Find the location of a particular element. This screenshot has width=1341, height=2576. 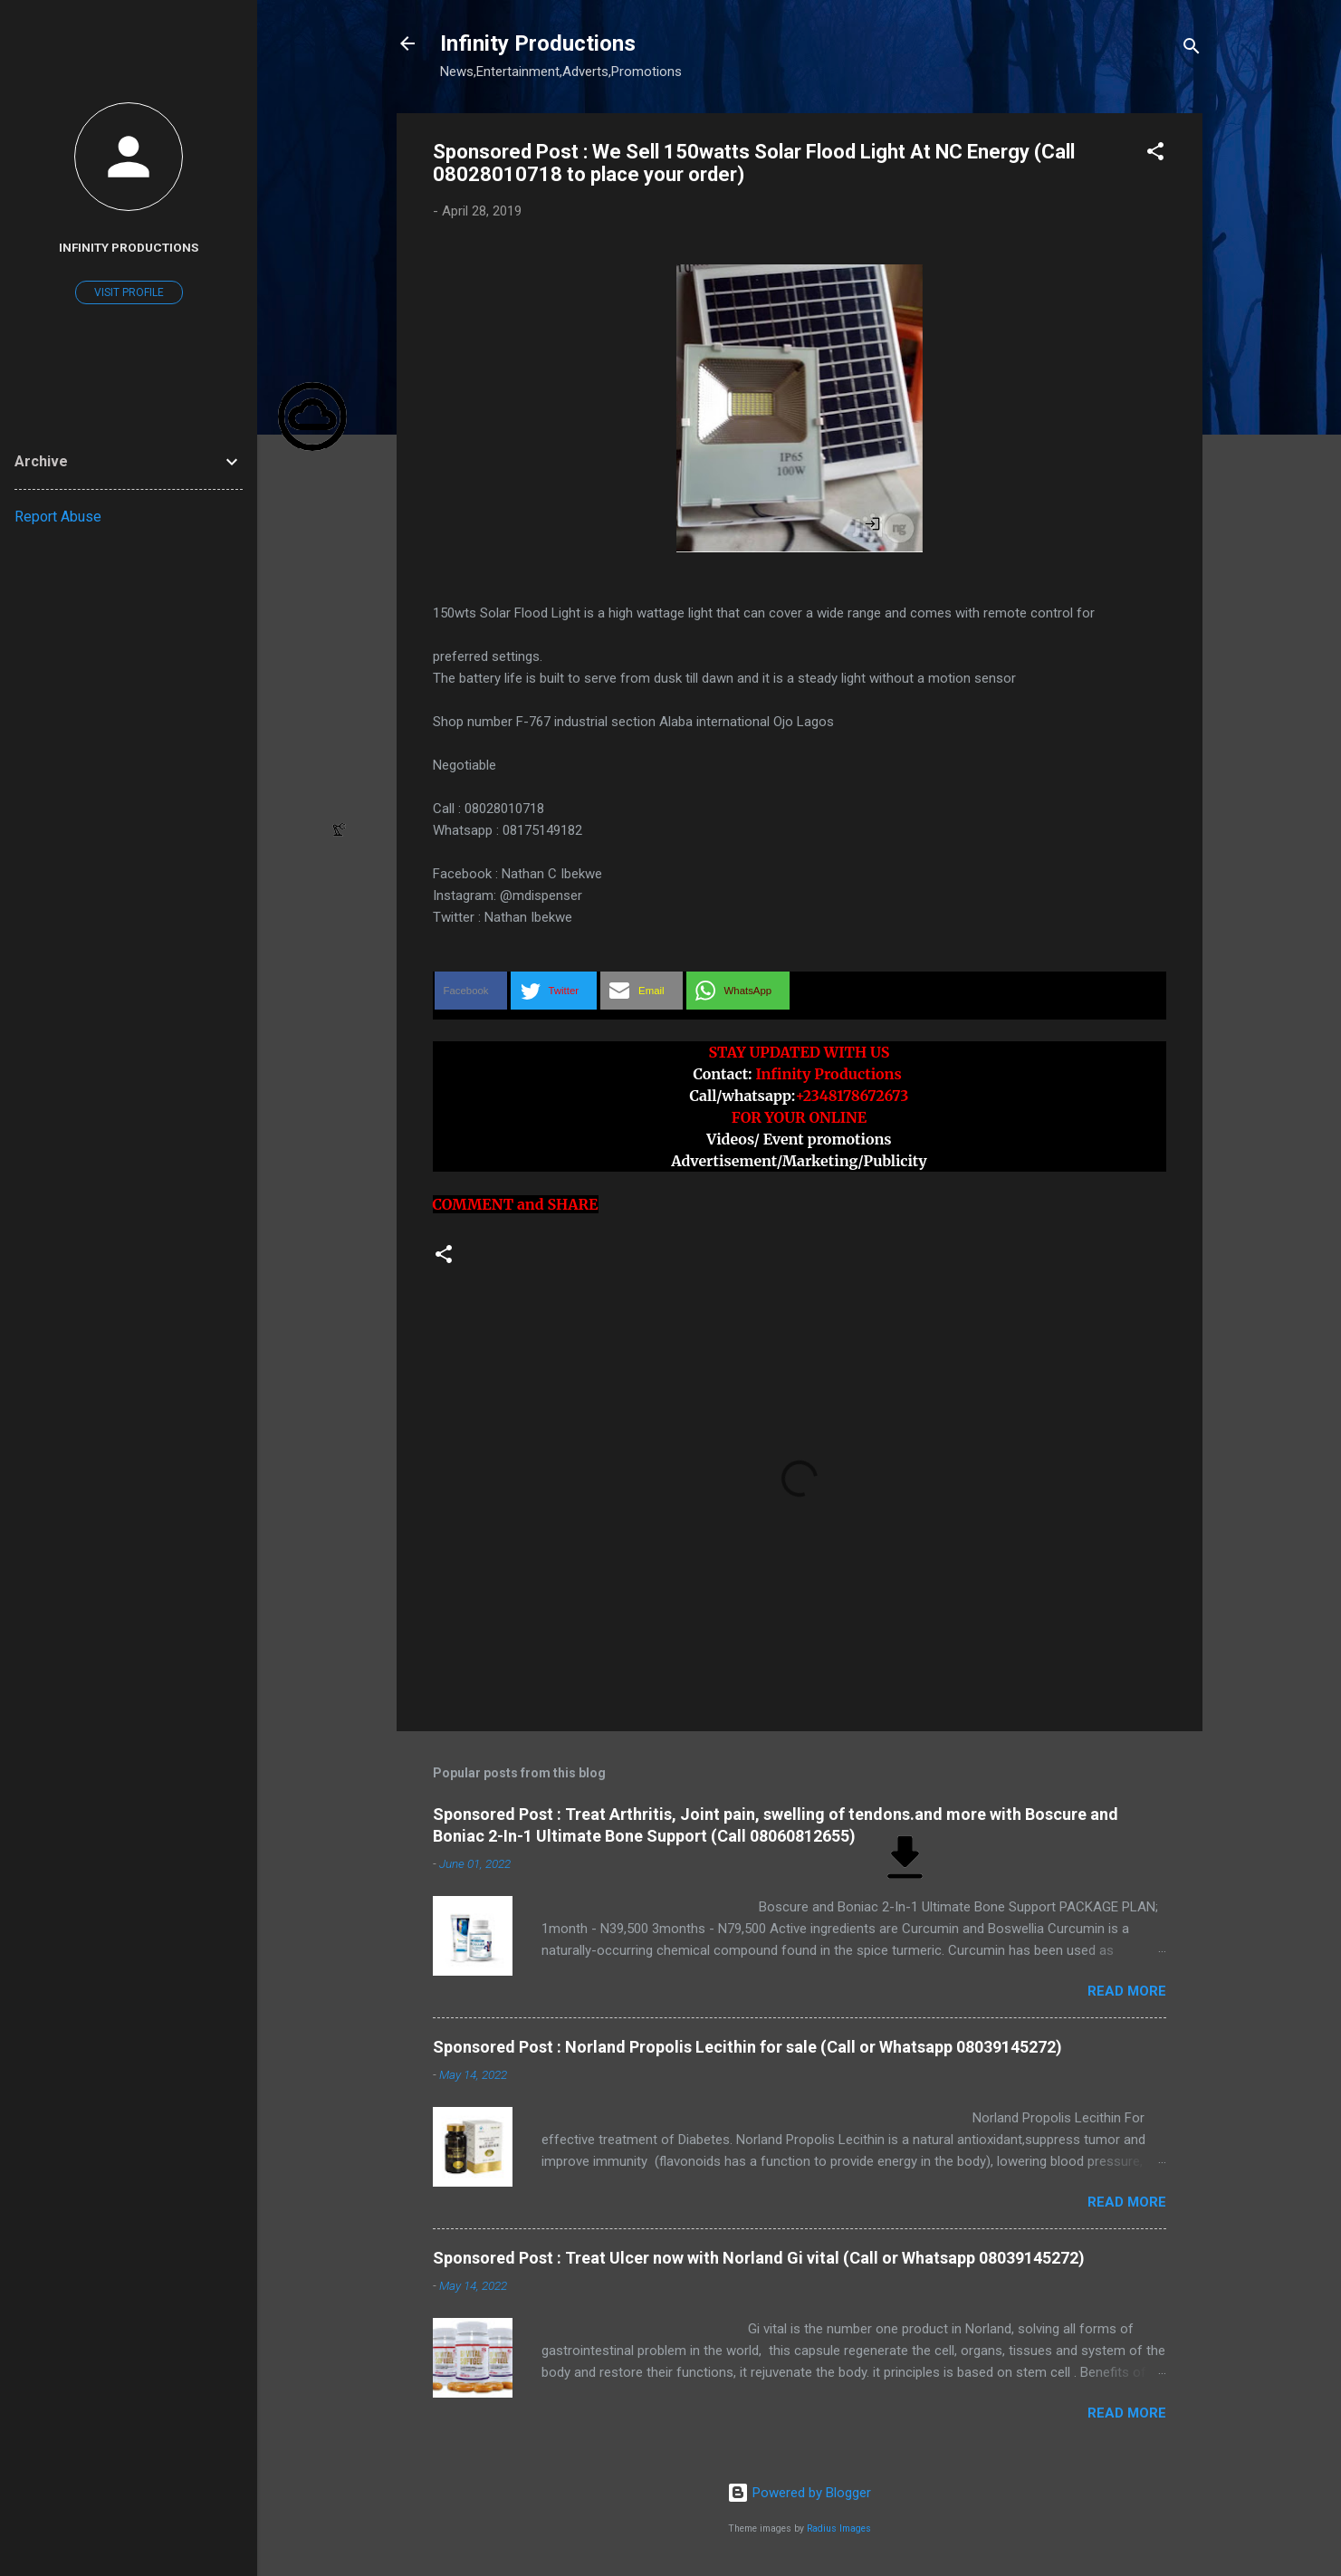

sign in to your account is located at coordinates (872, 523).